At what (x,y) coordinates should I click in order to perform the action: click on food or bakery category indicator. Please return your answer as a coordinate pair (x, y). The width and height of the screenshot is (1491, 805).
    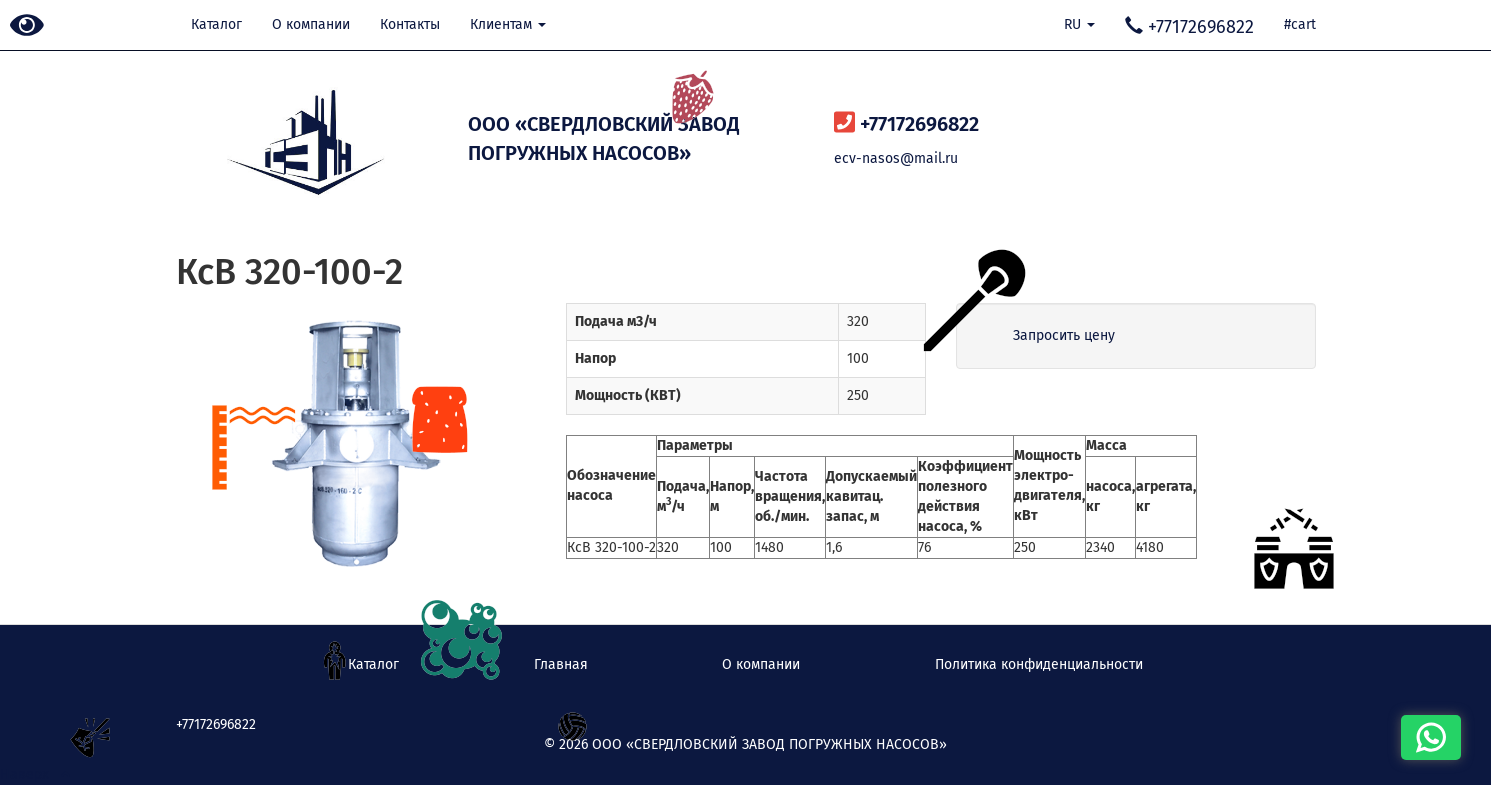
    Looking at the image, I should click on (440, 419).